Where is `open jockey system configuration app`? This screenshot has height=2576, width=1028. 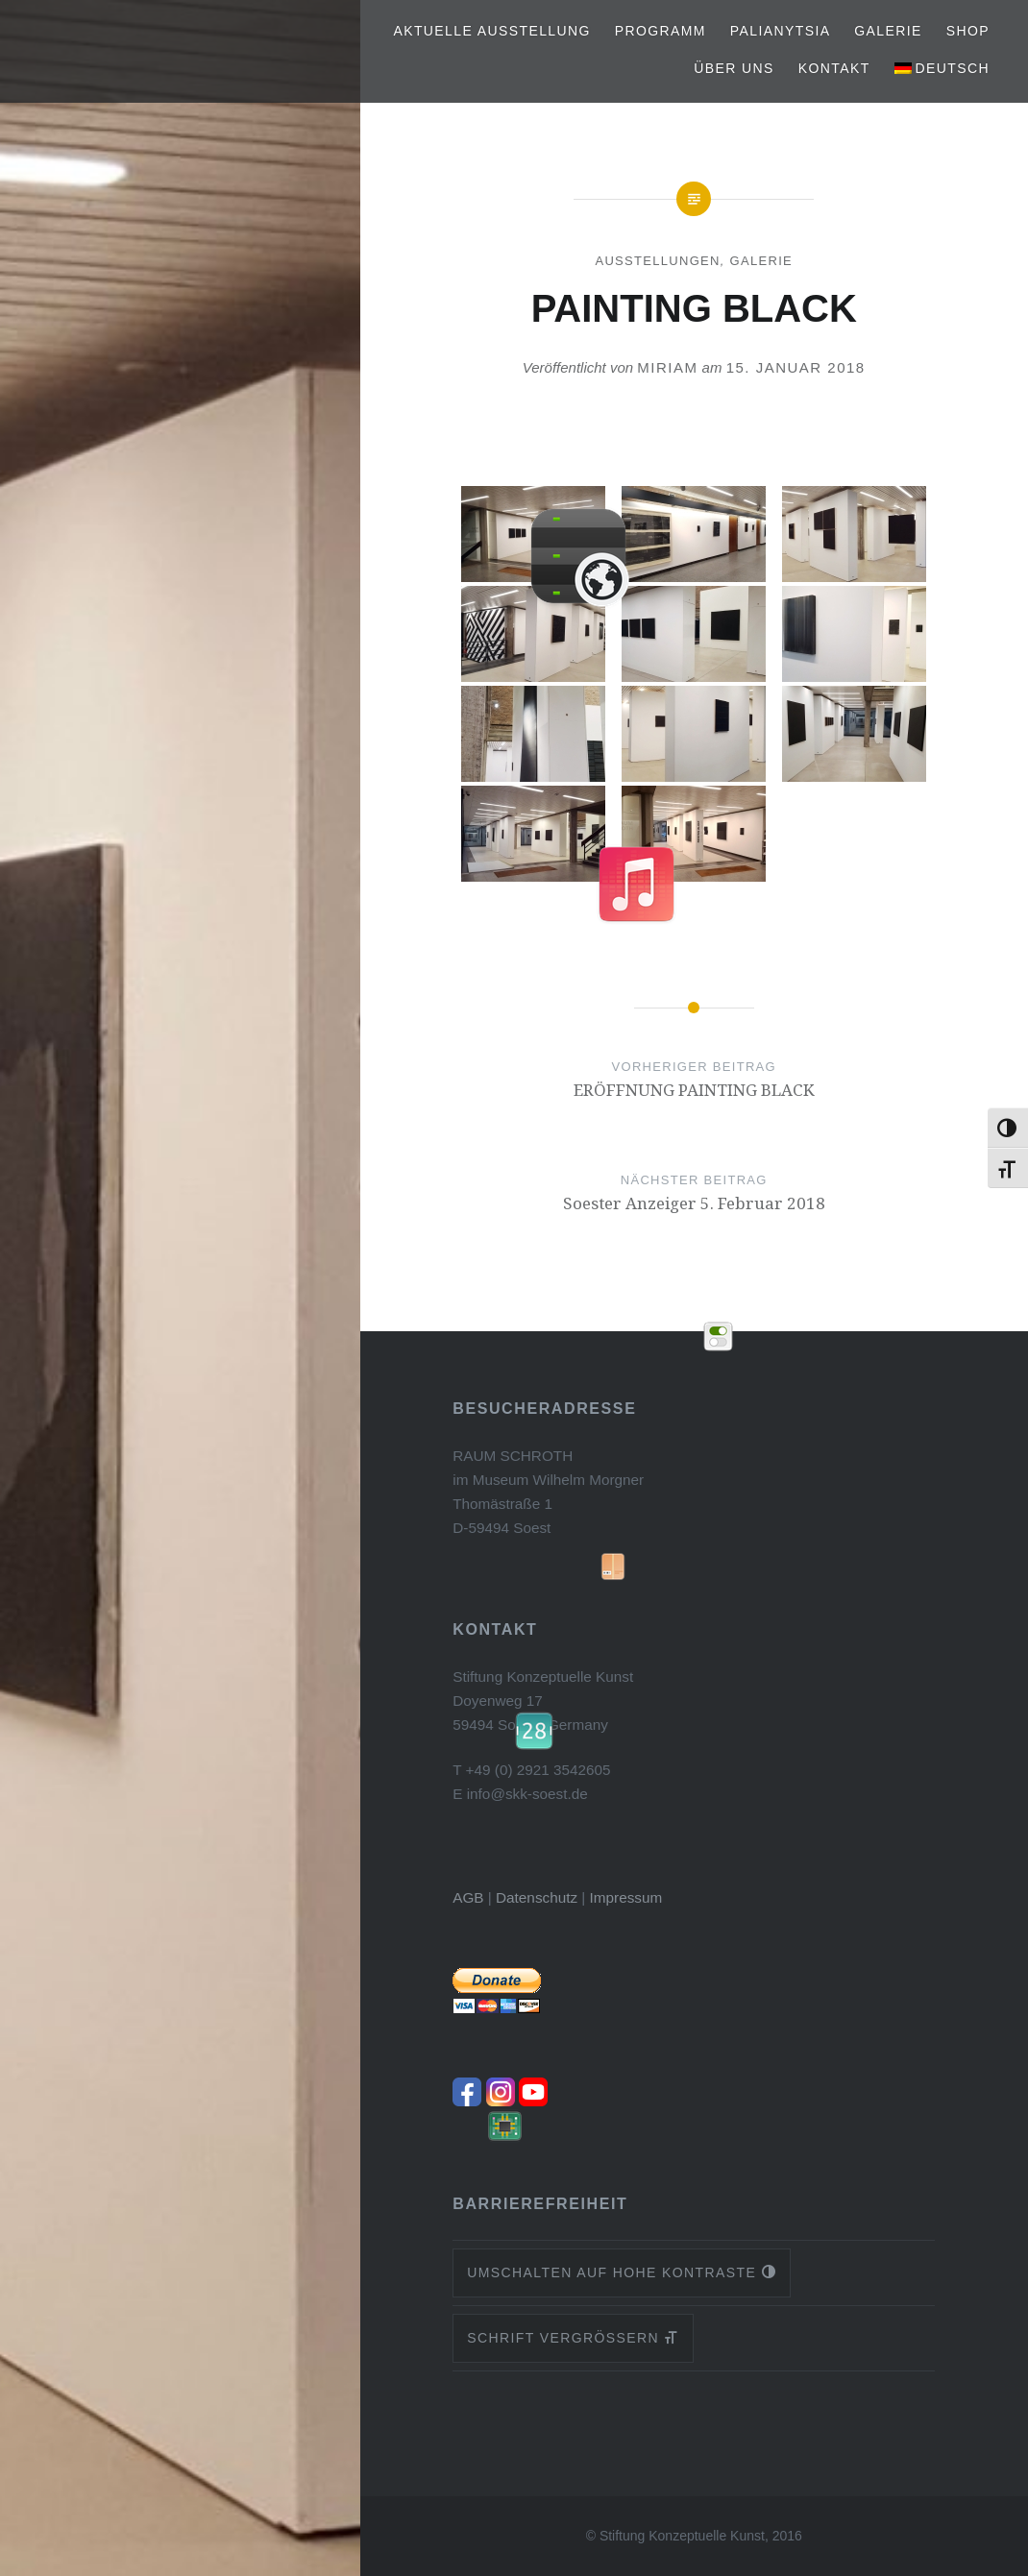
open jockey system configuration app is located at coordinates (504, 2126).